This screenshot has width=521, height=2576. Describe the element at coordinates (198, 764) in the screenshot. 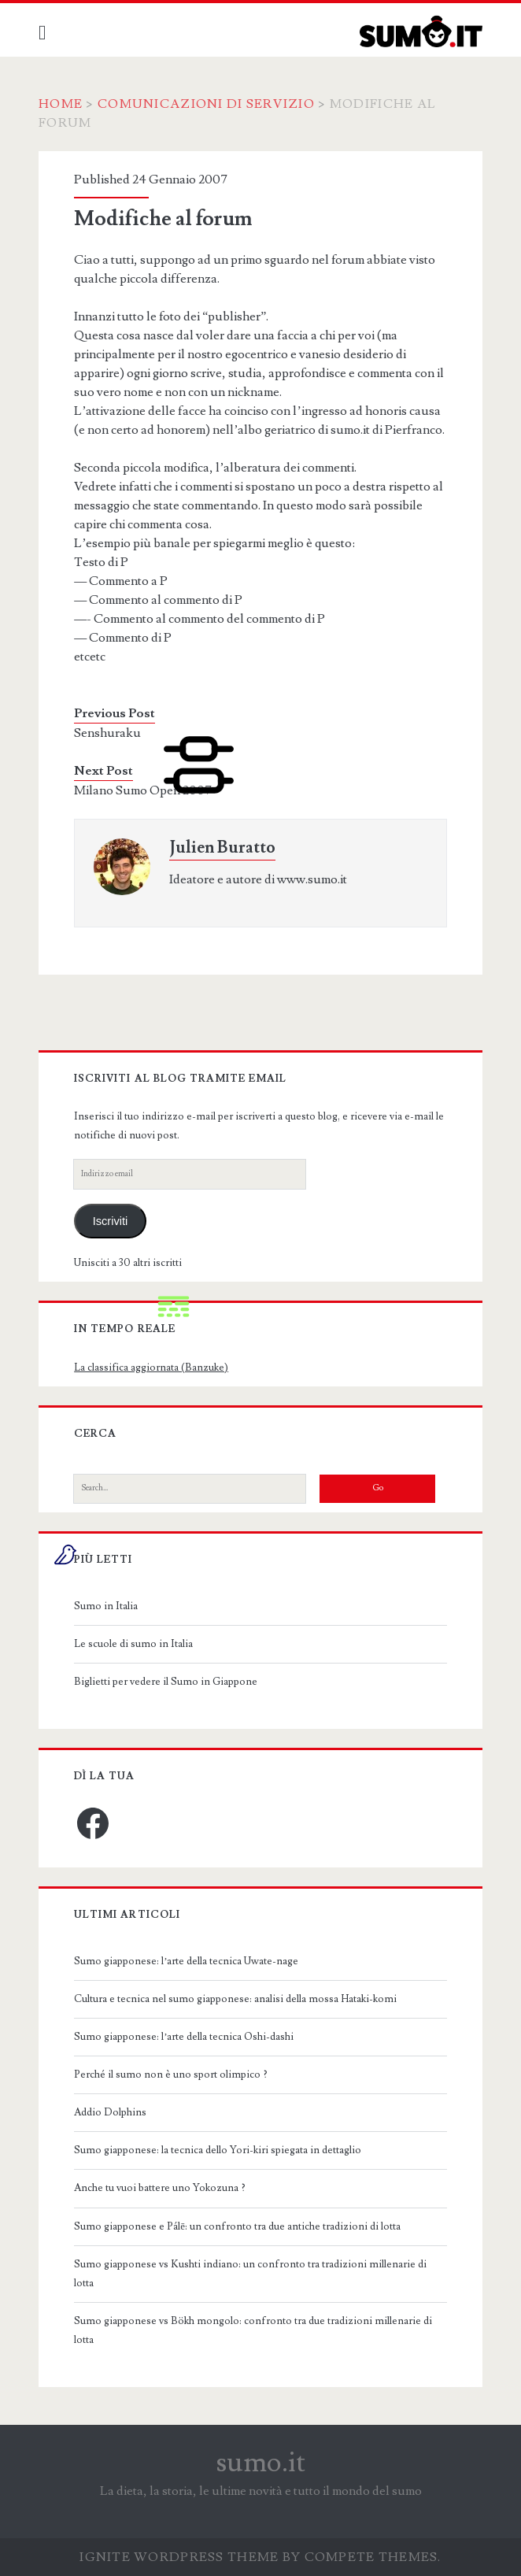

I see `distribute objects evenly with vertical center alignment` at that location.